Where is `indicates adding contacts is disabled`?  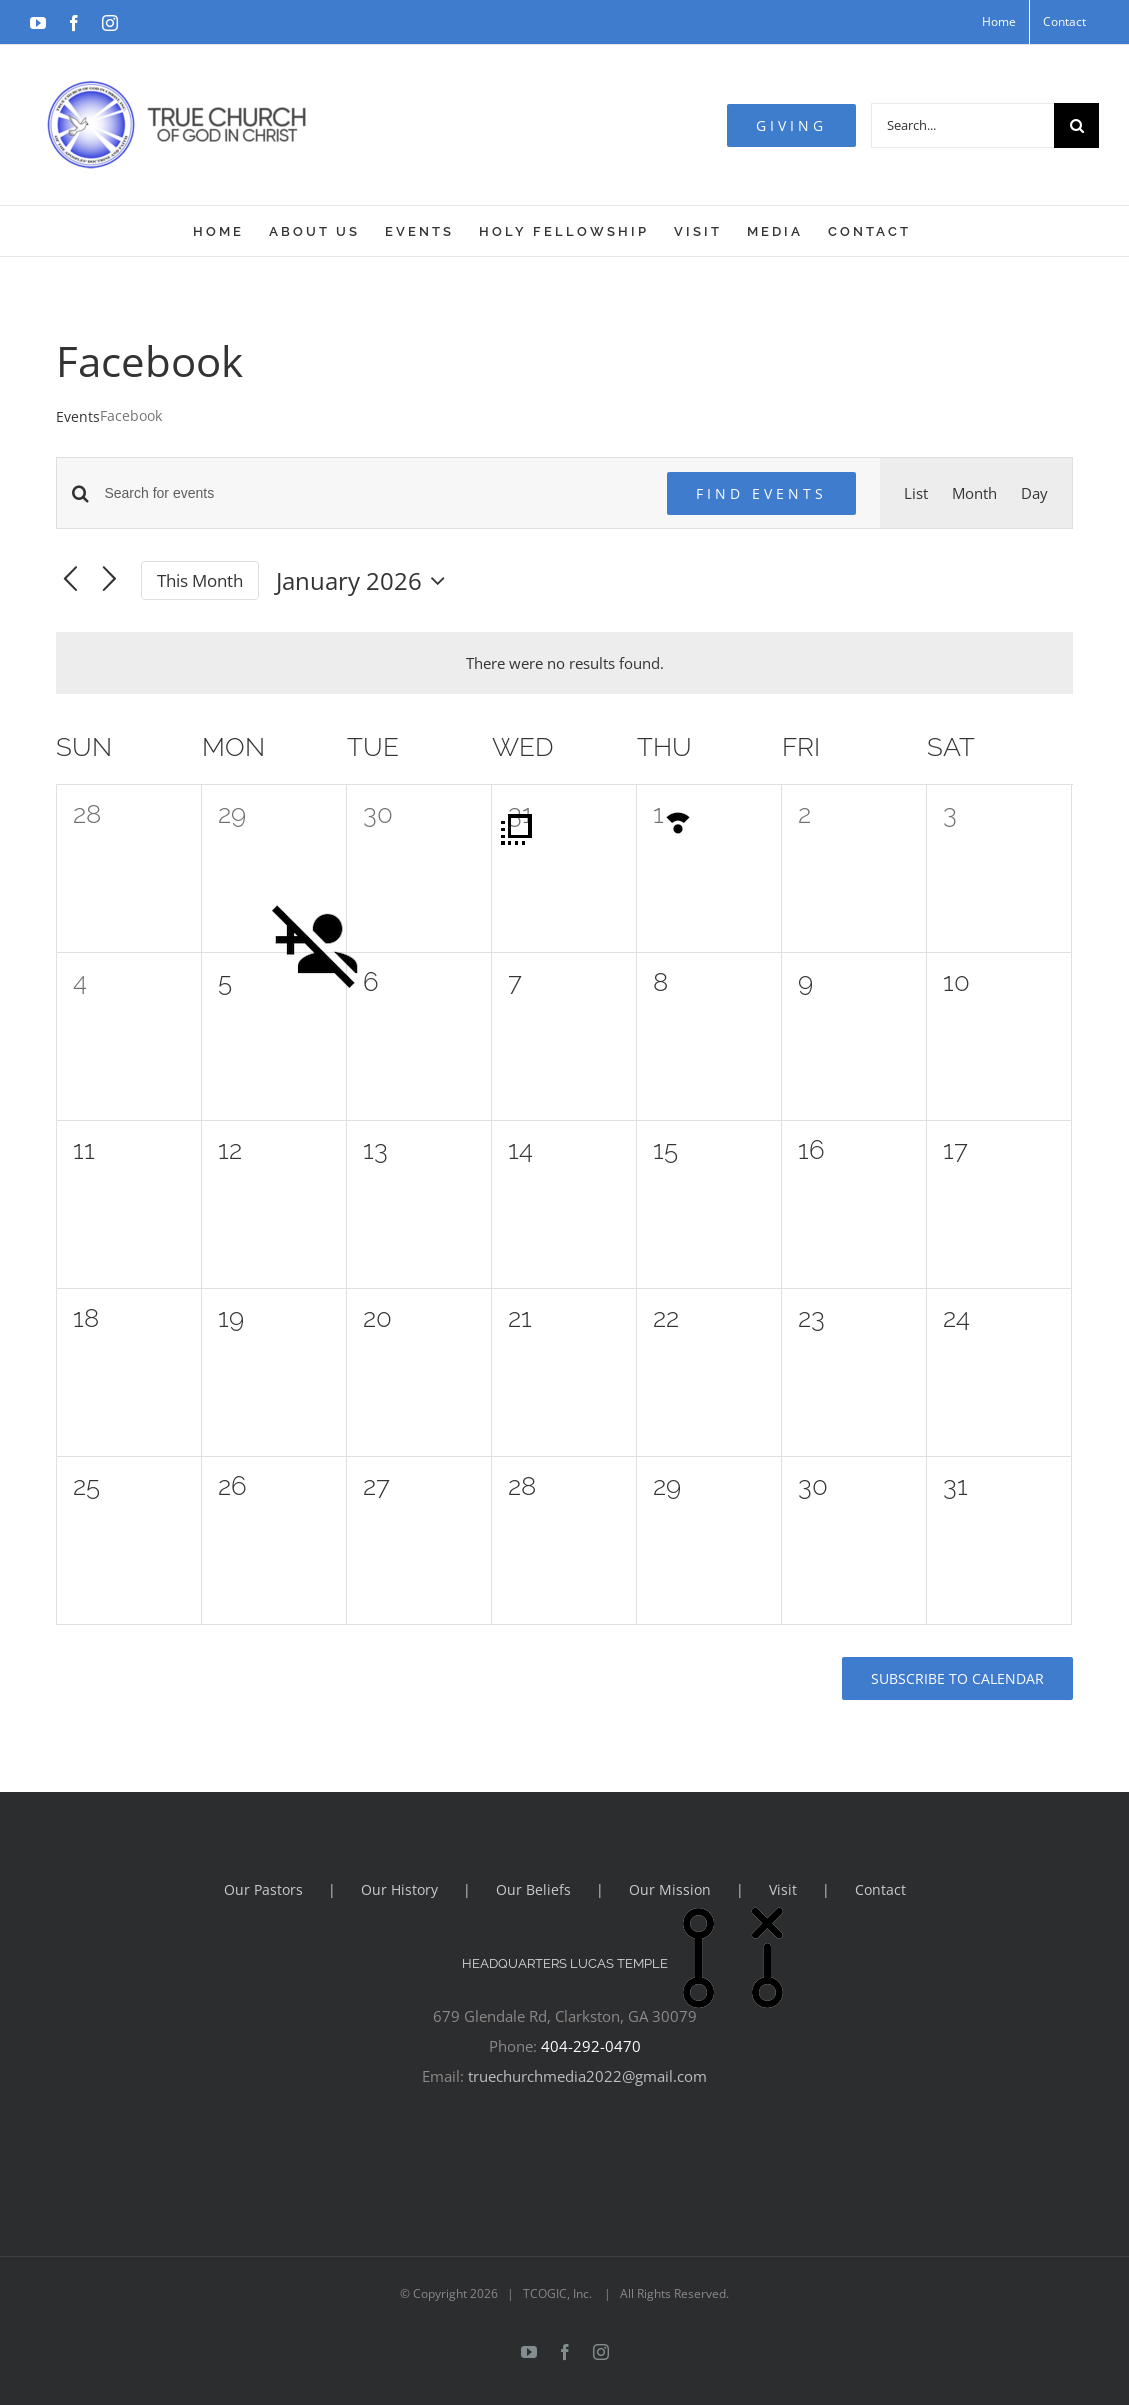
indicates adding contacts is disabled is located at coordinates (316, 943).